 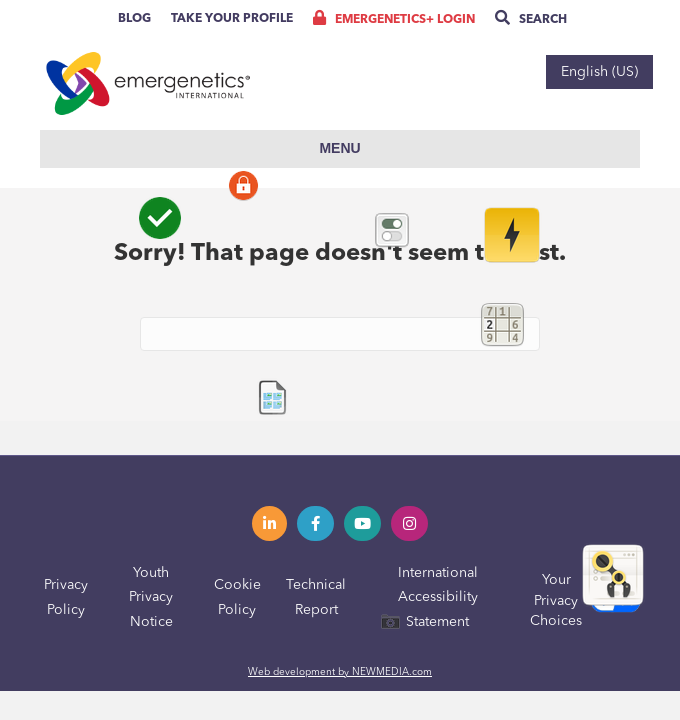 What do you see at coordinates (243, 185) in the screenshot?
I see `brightness settings are locked` at bounding box center [243, 185].